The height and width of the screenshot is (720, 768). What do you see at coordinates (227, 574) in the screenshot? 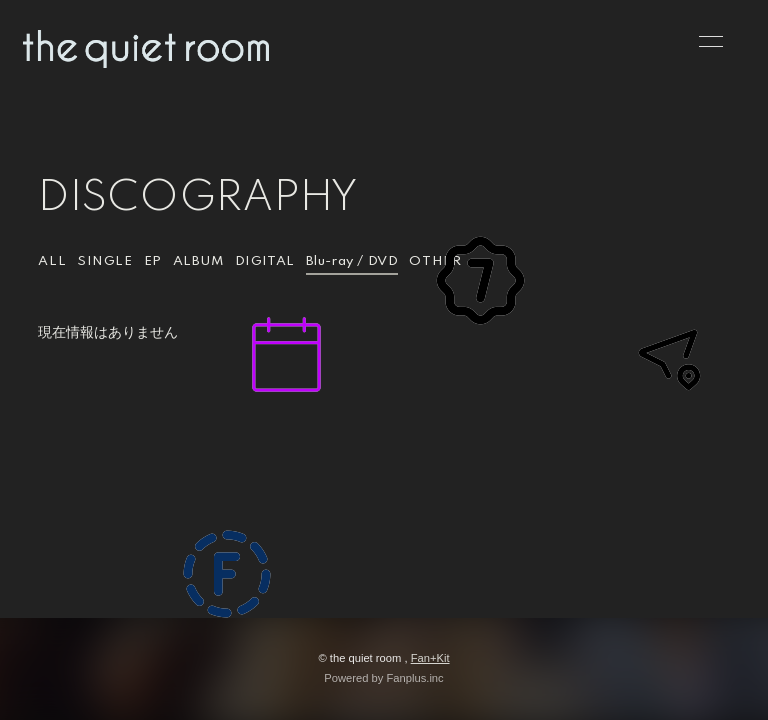
I see `indicates a draft or pending status` at bounding box center [227, 574].